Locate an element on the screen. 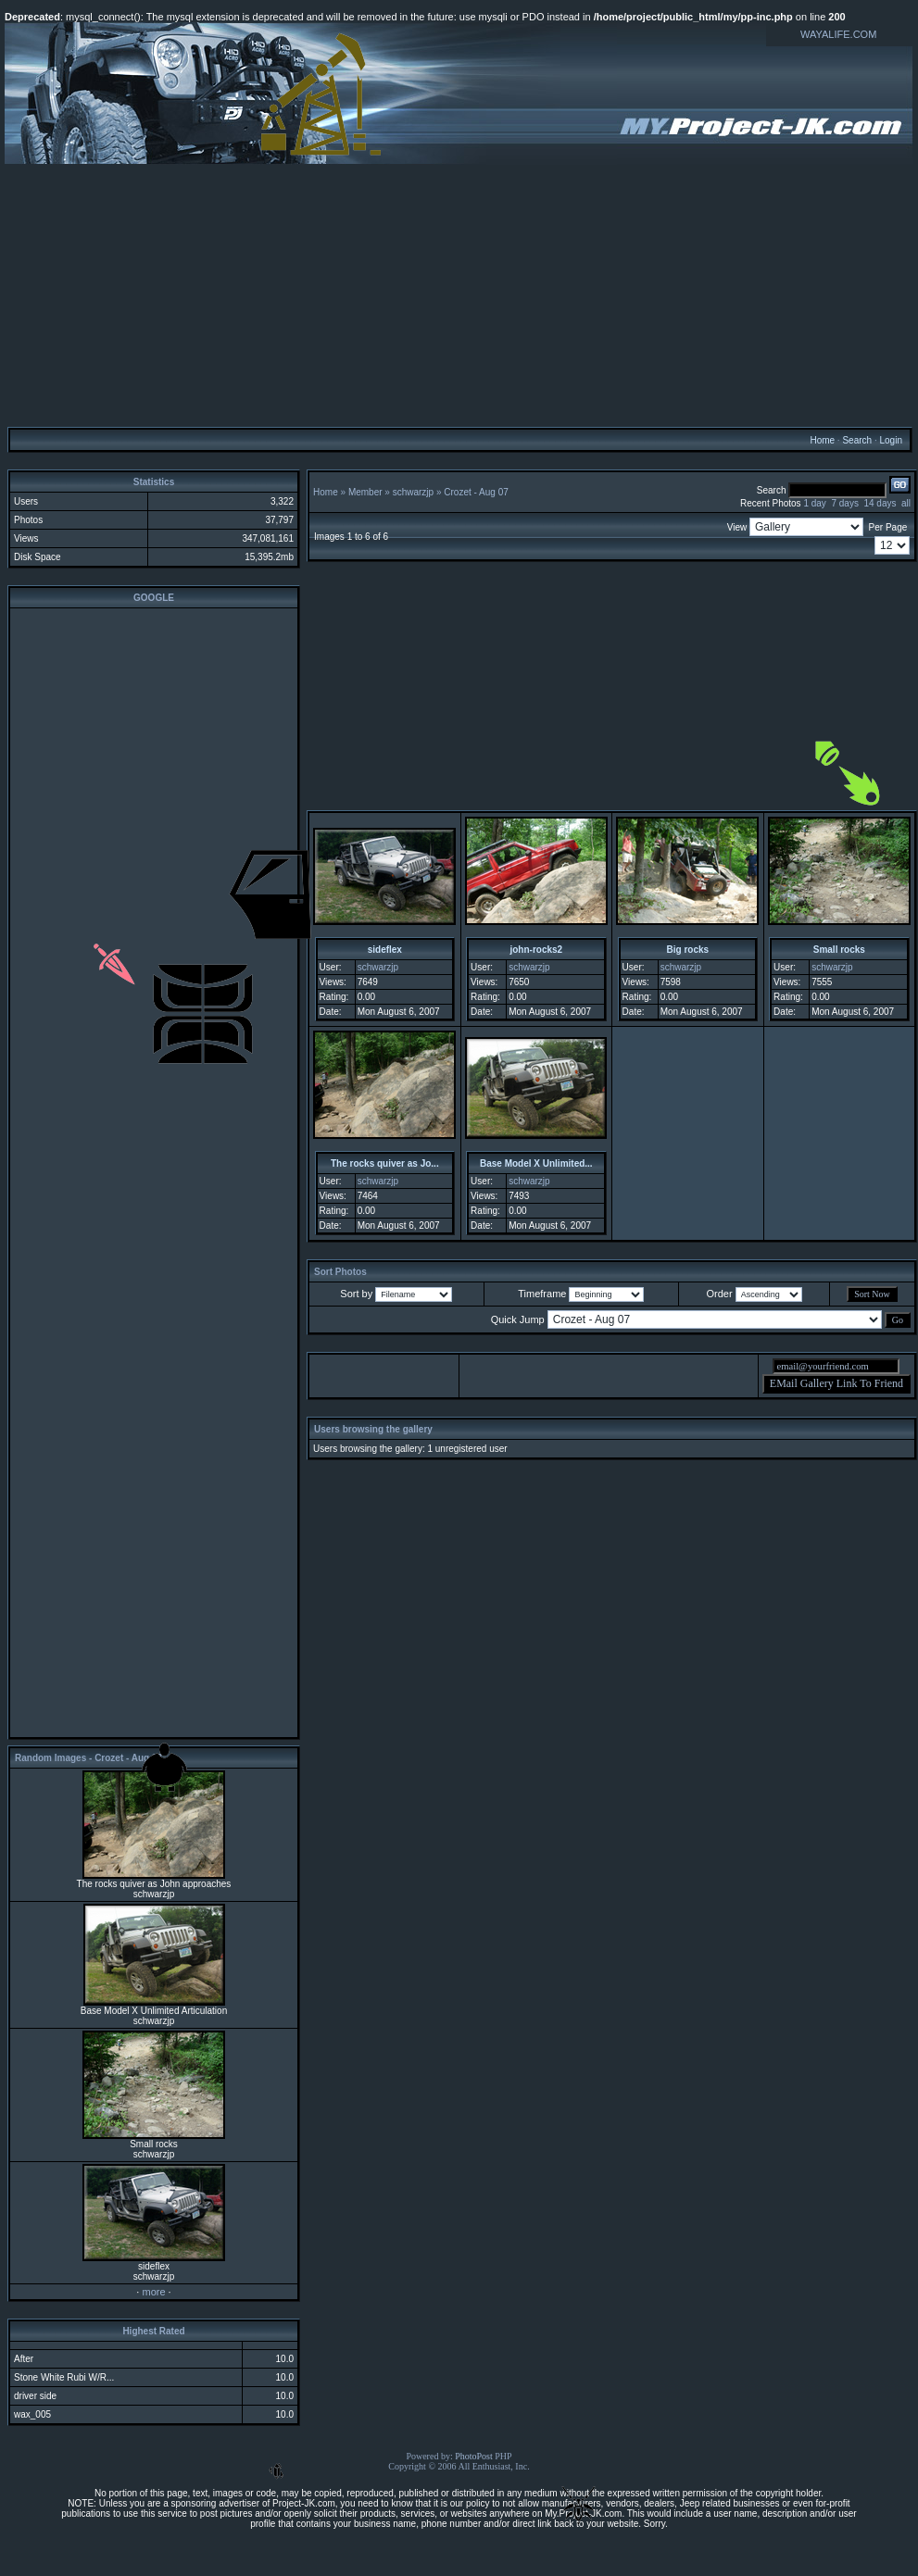  indicates a character's weight or body type stat is located at coordinates (164, 1767).